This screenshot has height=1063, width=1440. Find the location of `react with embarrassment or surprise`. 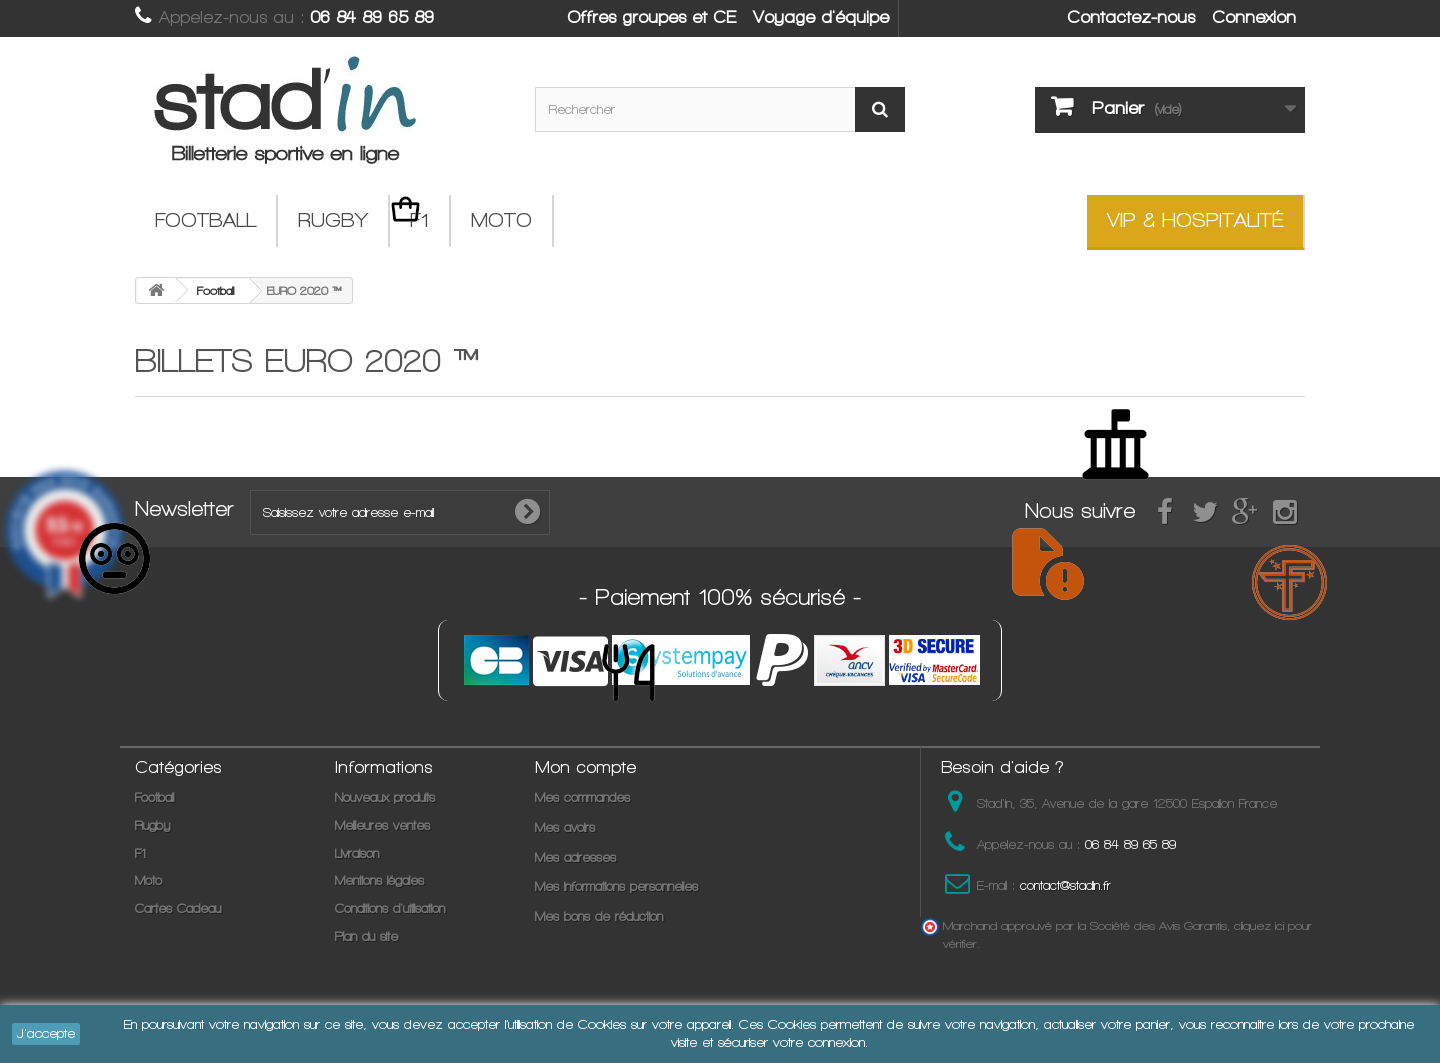

react with embarrassment or surprise is located at coordinates (114, 558).